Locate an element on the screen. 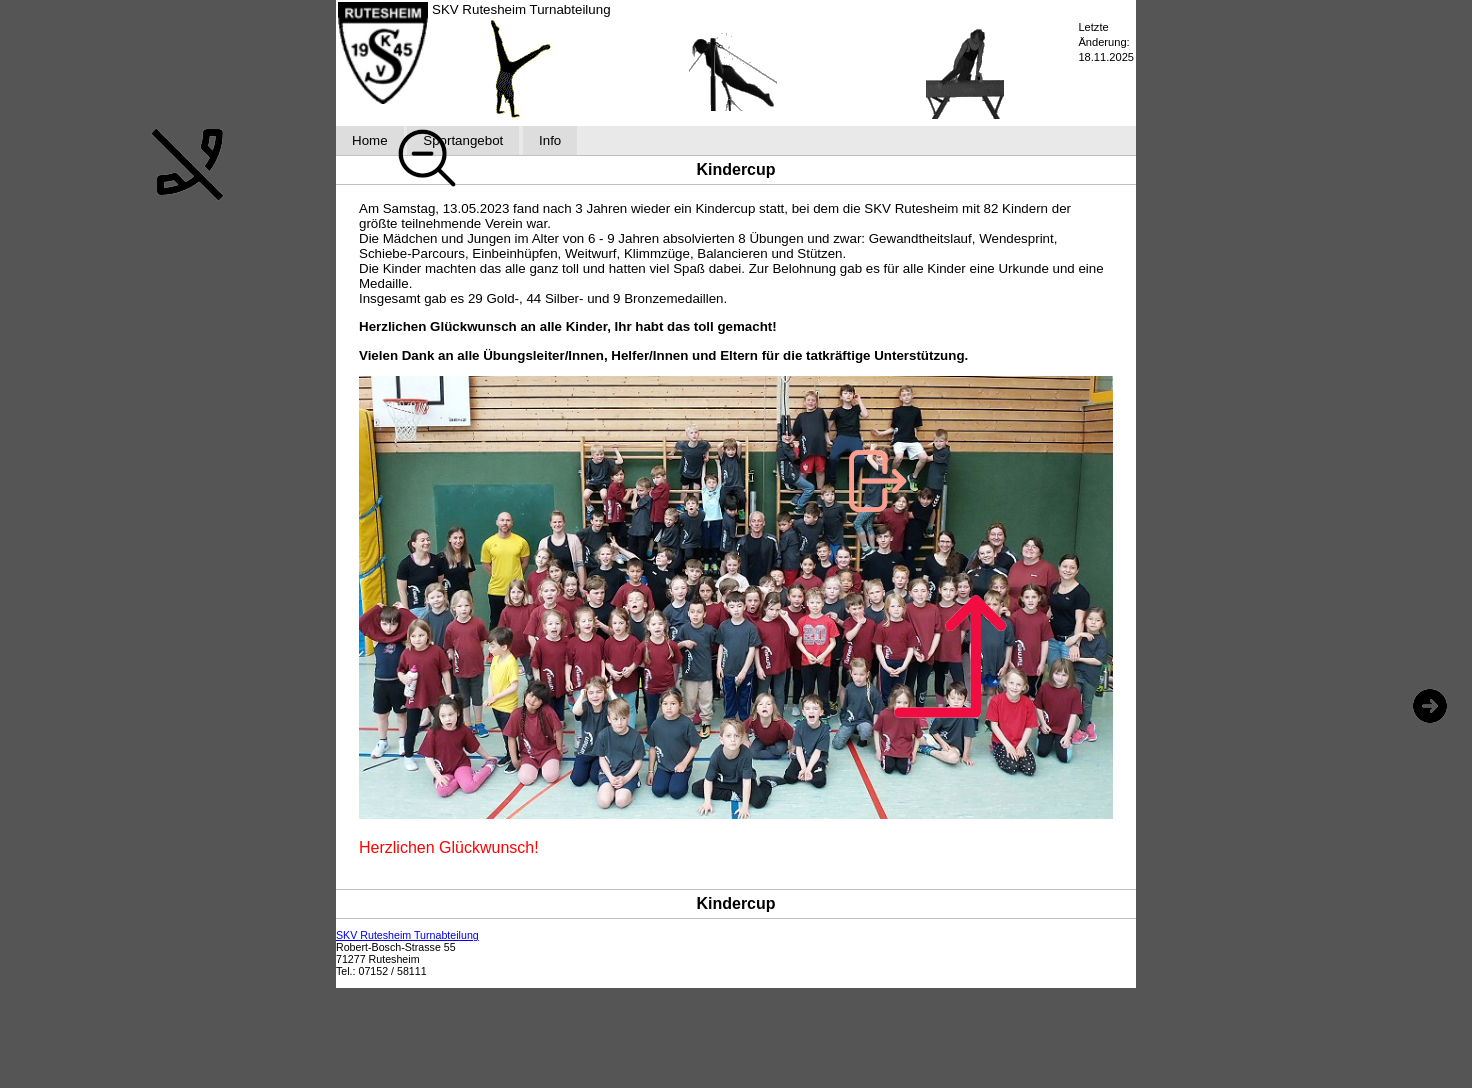 The image size is (1472, 1088). log out of your account is located at coordinates (873, 481).